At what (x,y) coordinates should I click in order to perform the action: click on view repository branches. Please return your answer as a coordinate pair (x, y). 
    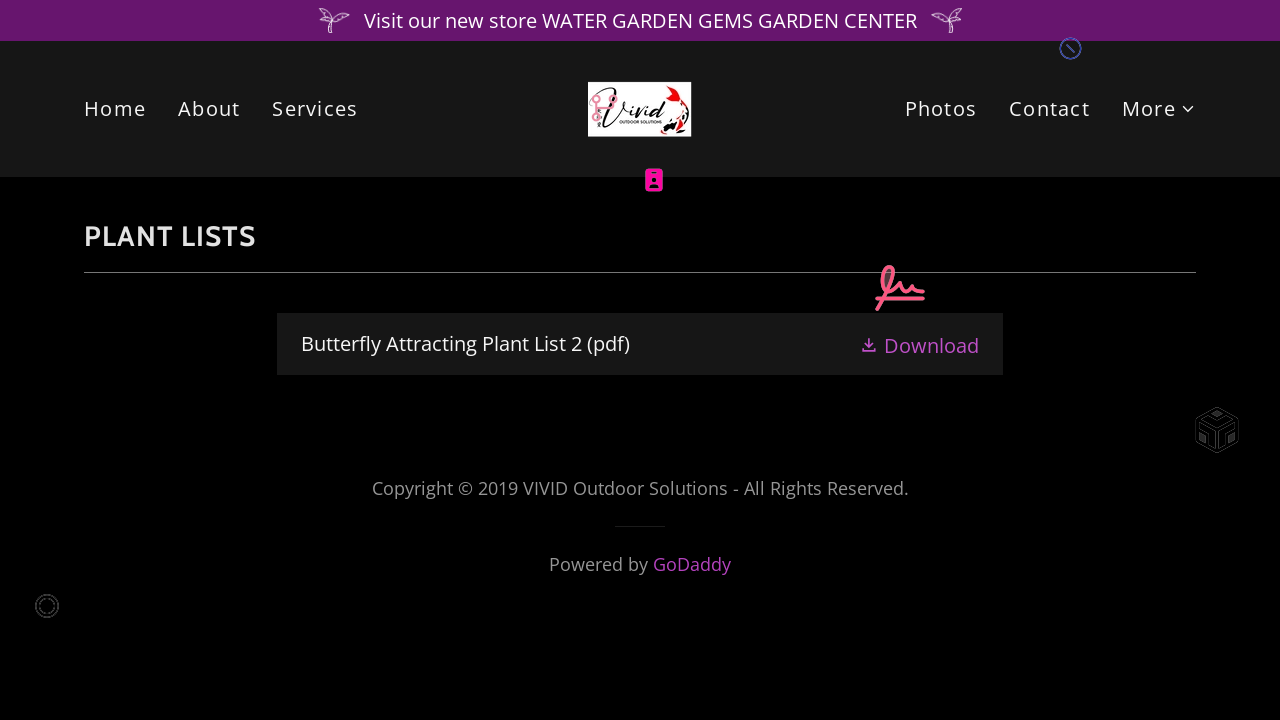
    Looking at the image, I should click on (603, 108).